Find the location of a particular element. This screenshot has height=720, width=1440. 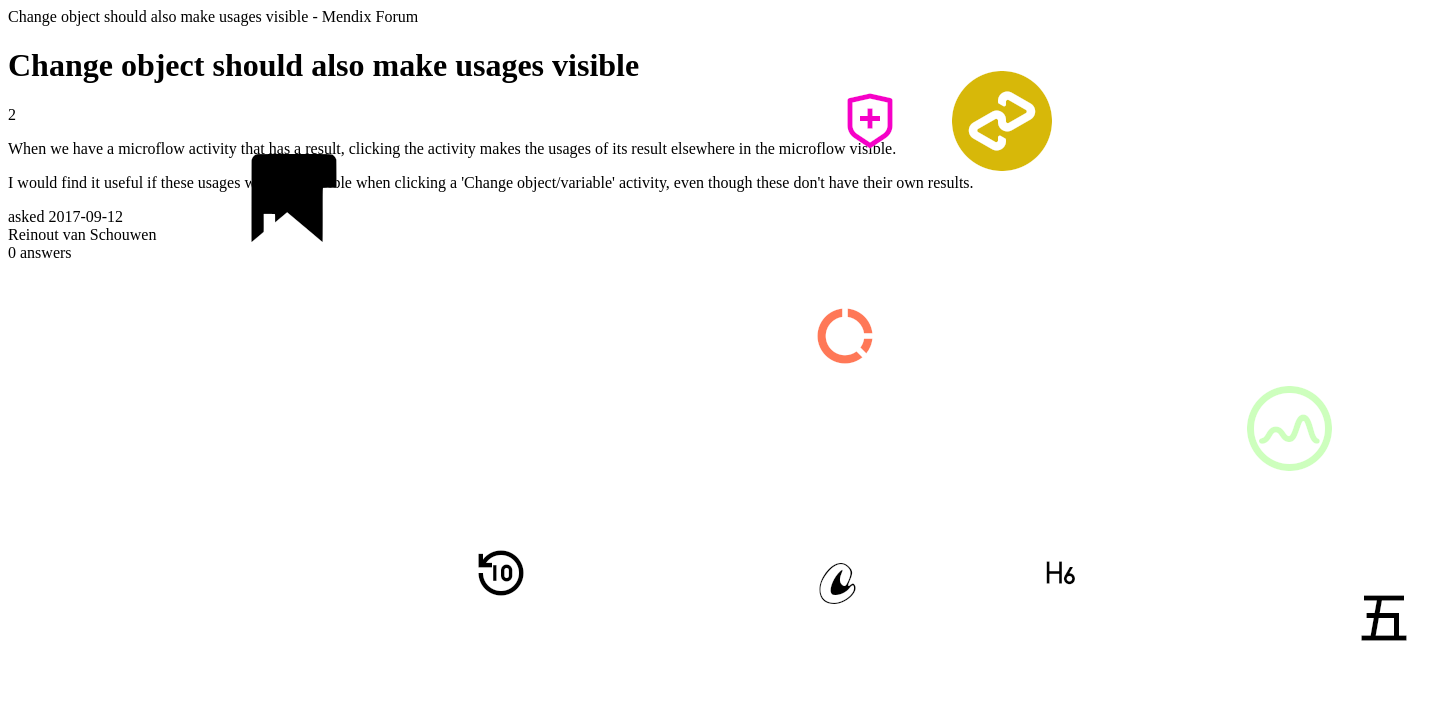

homepage app logo is located at coordinates (294, 198).